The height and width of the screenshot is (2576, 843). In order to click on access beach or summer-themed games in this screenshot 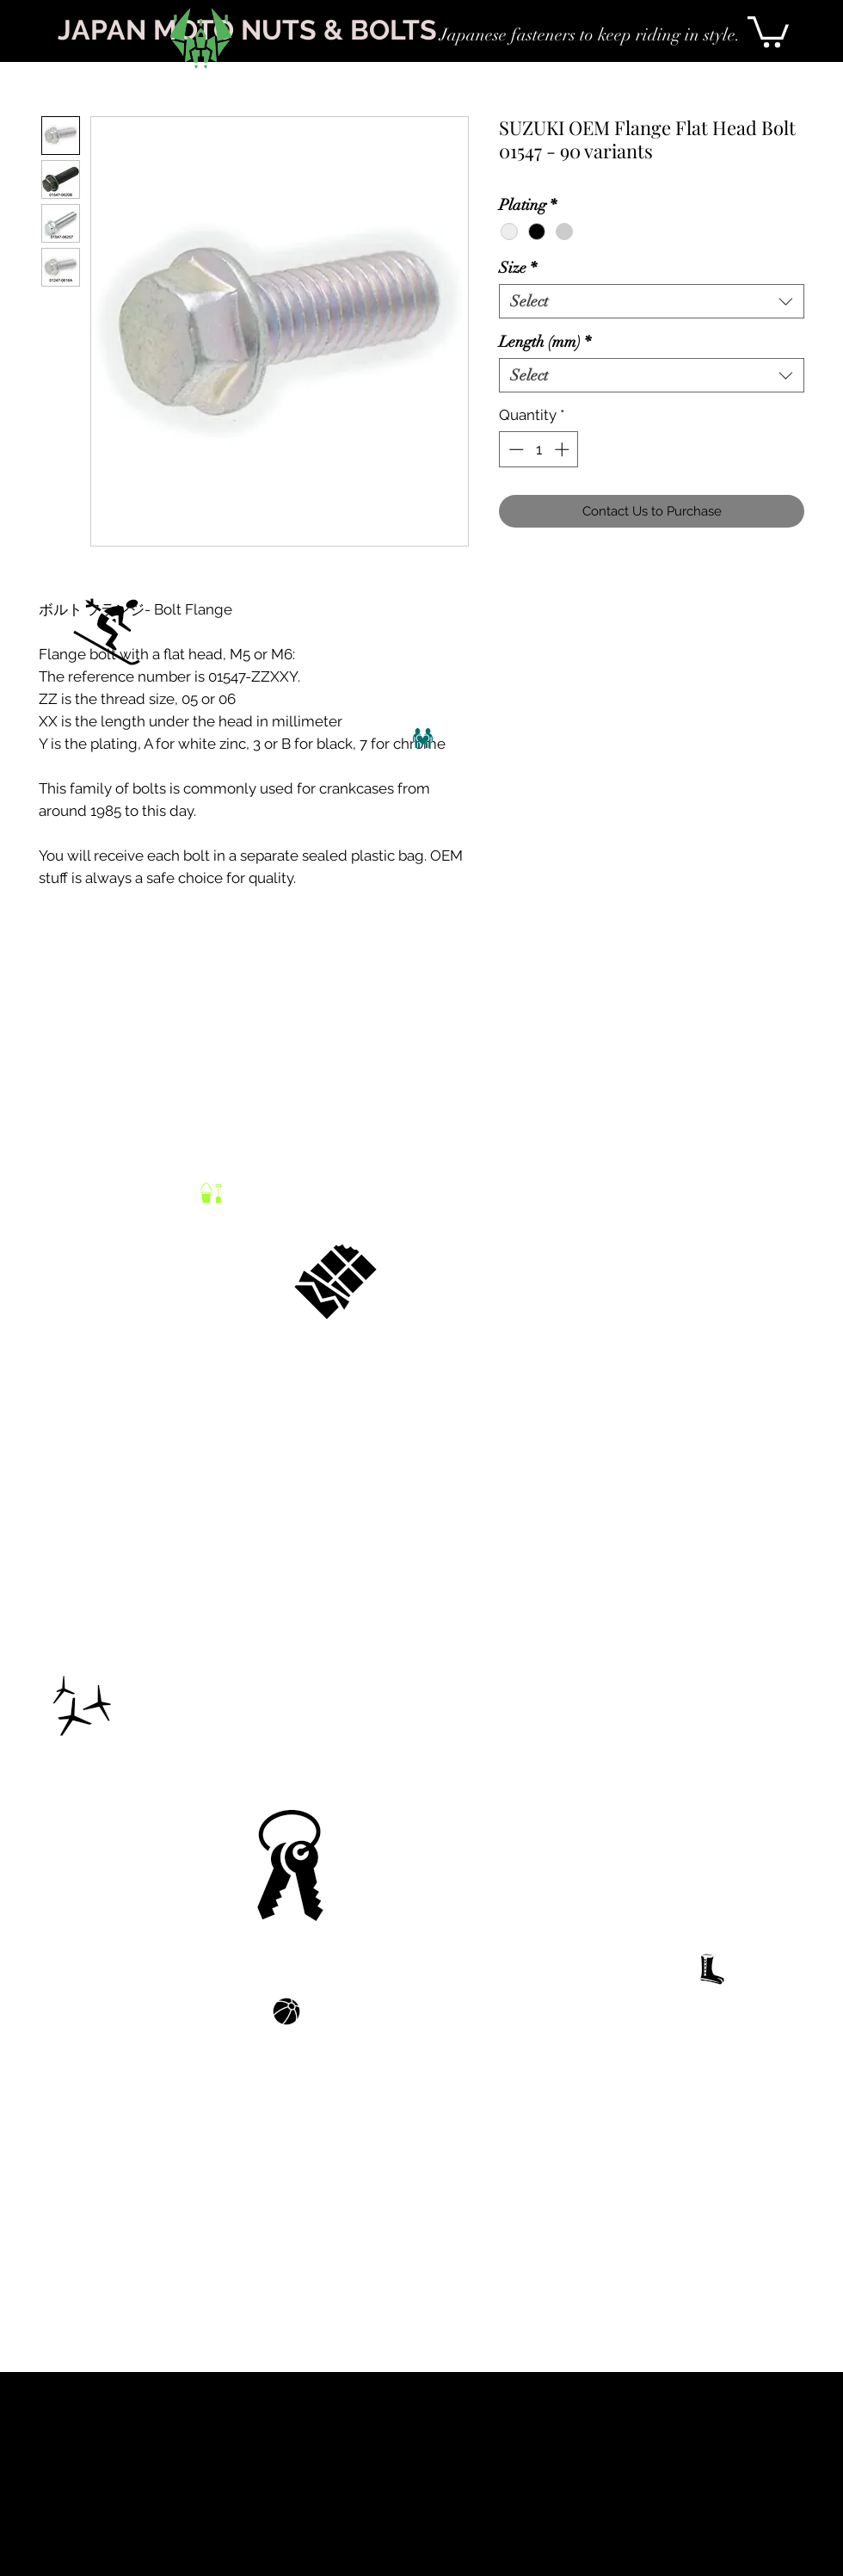, I will do `click(286, 2011)`.